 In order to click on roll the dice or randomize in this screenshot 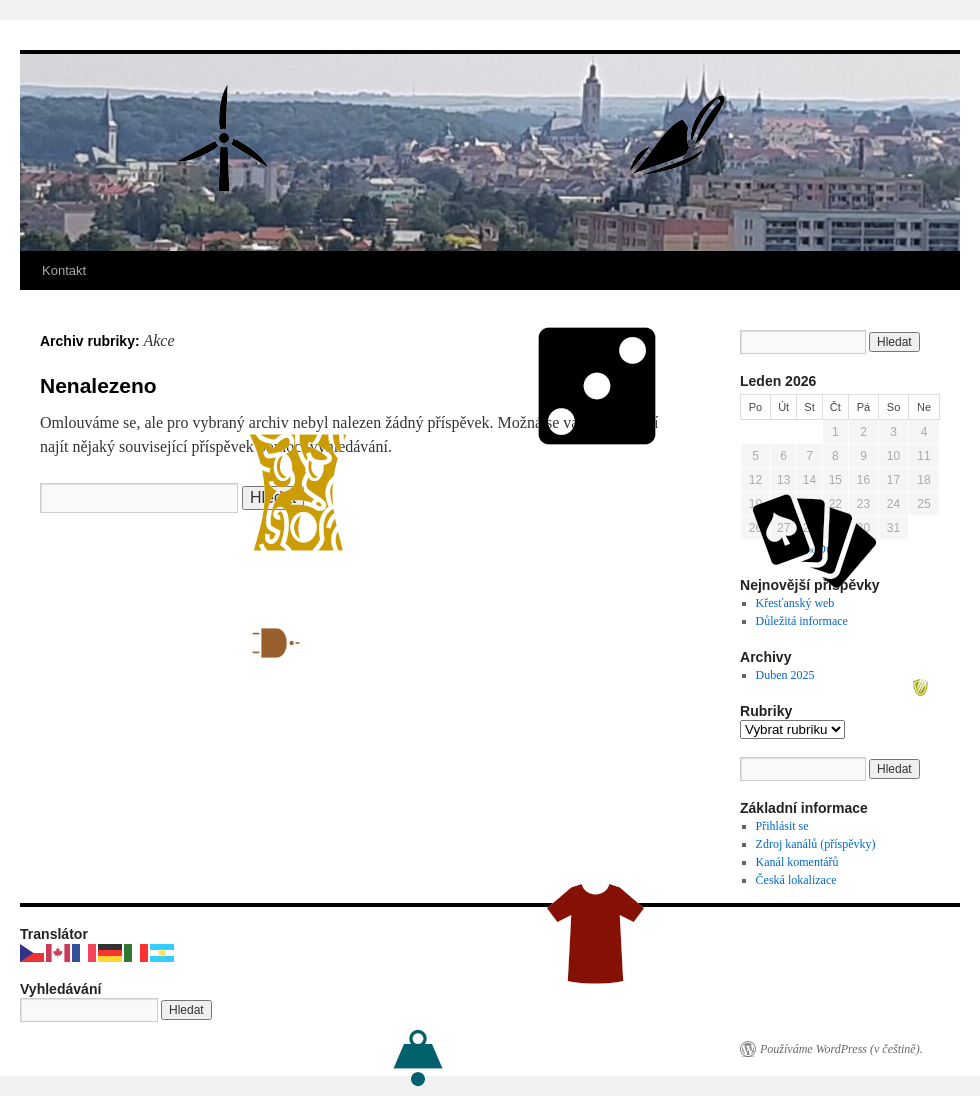, I will do `click(597, 386)`.